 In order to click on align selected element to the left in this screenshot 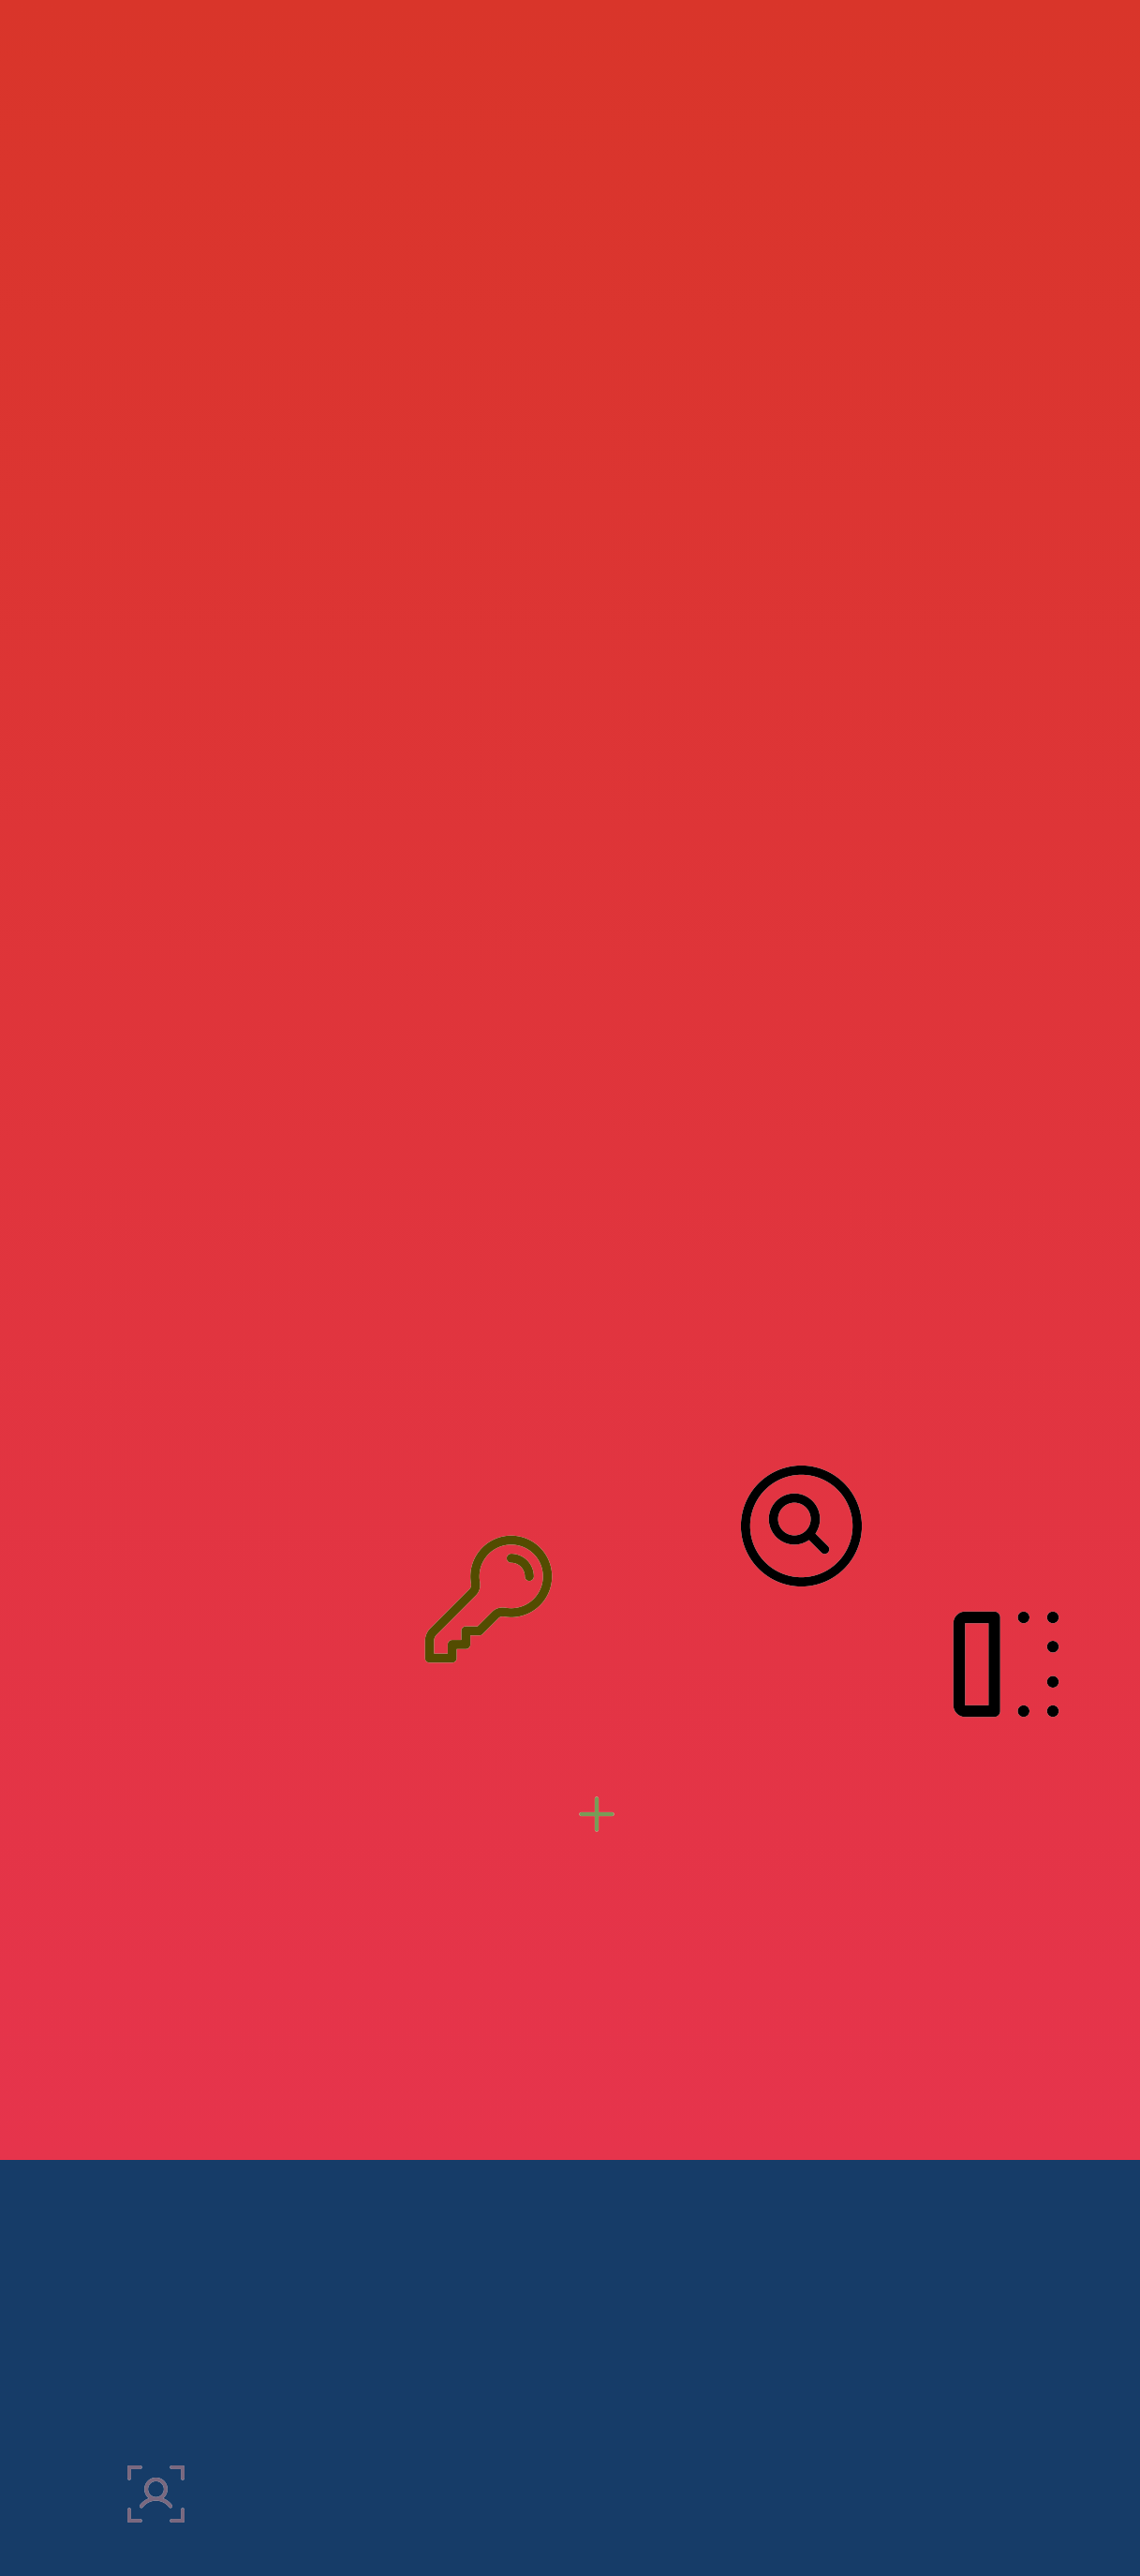, I will do `click(1006, 1664)`.